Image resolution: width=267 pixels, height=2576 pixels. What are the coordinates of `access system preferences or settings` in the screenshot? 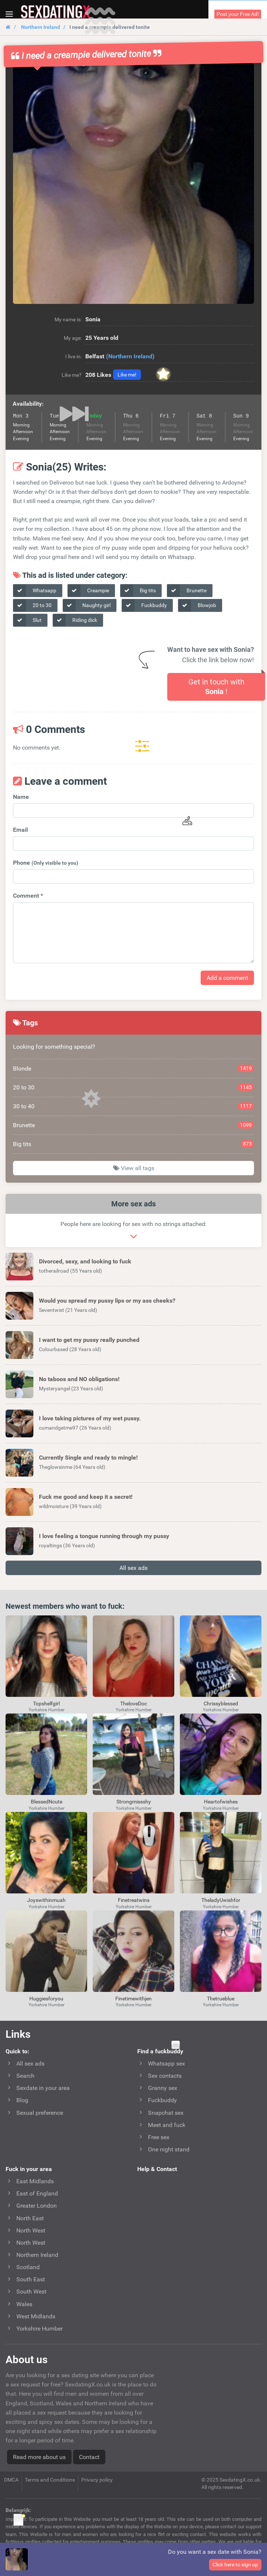 It's located at (142, 746).